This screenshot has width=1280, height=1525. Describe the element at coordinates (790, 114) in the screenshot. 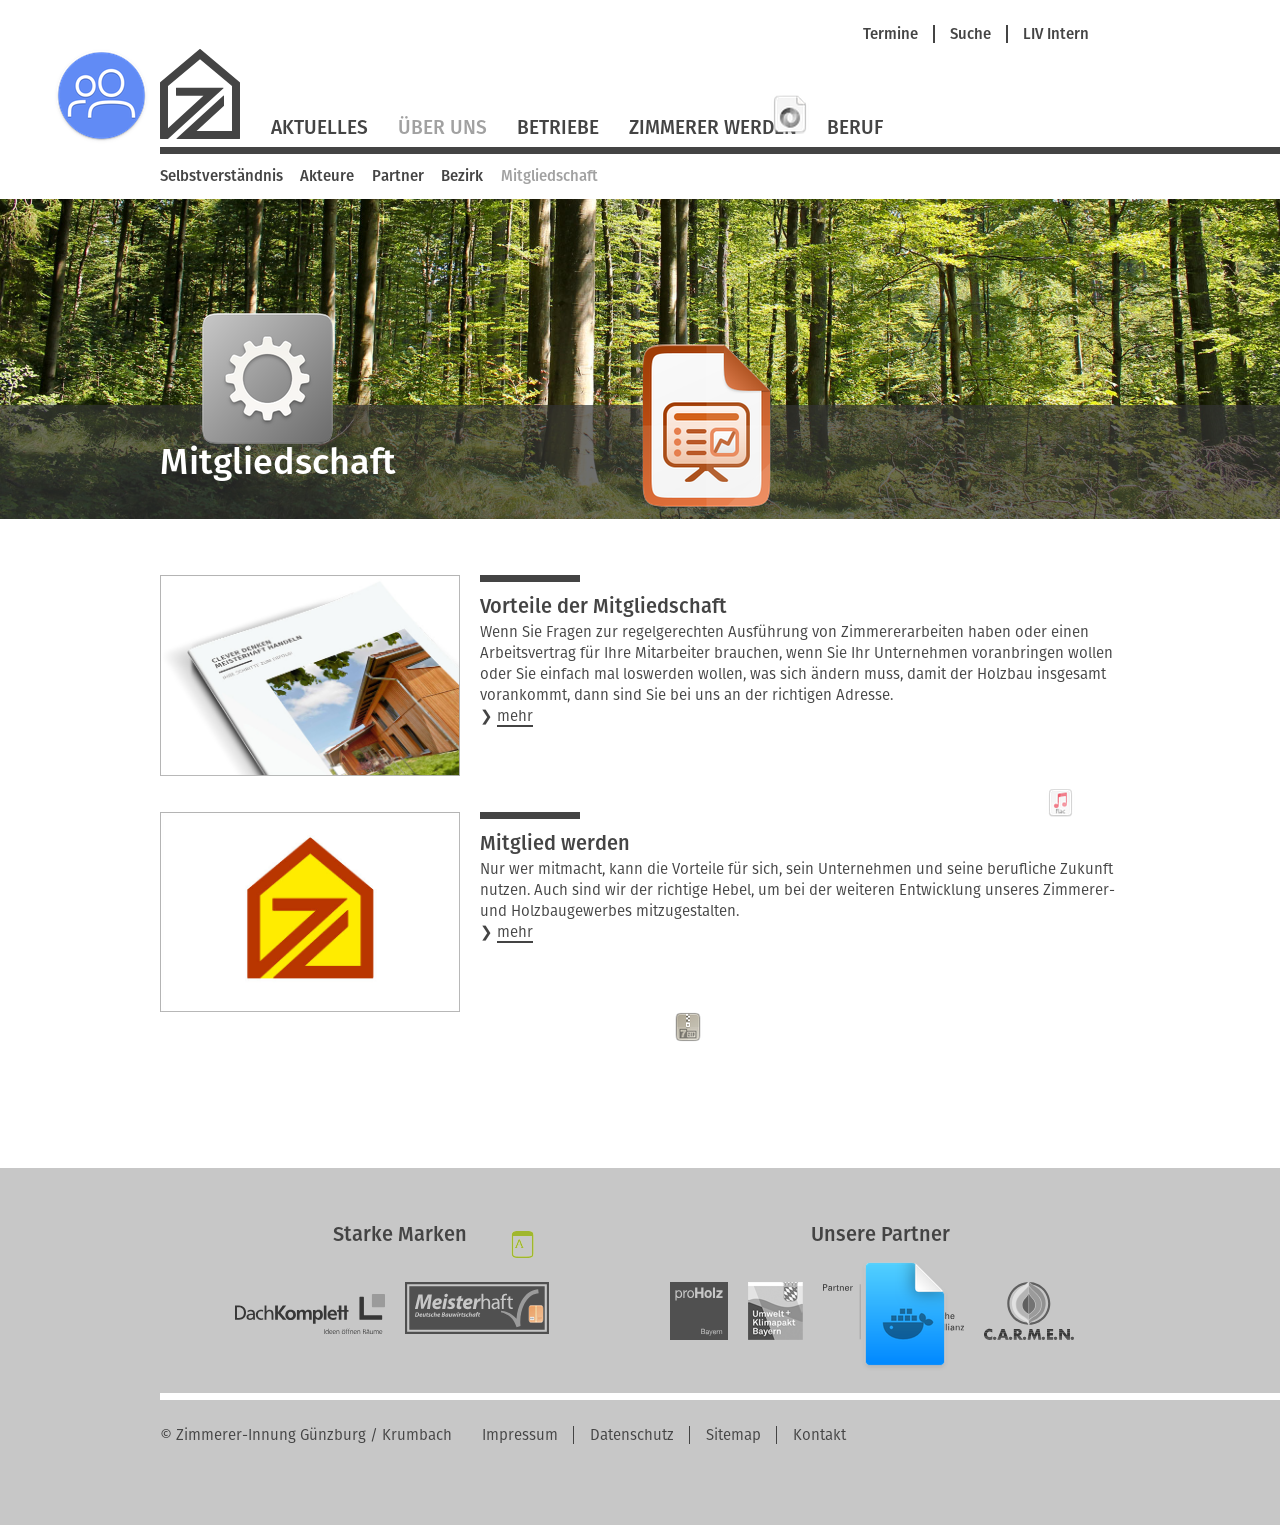

I see `indicates a JSON file type` at that location.